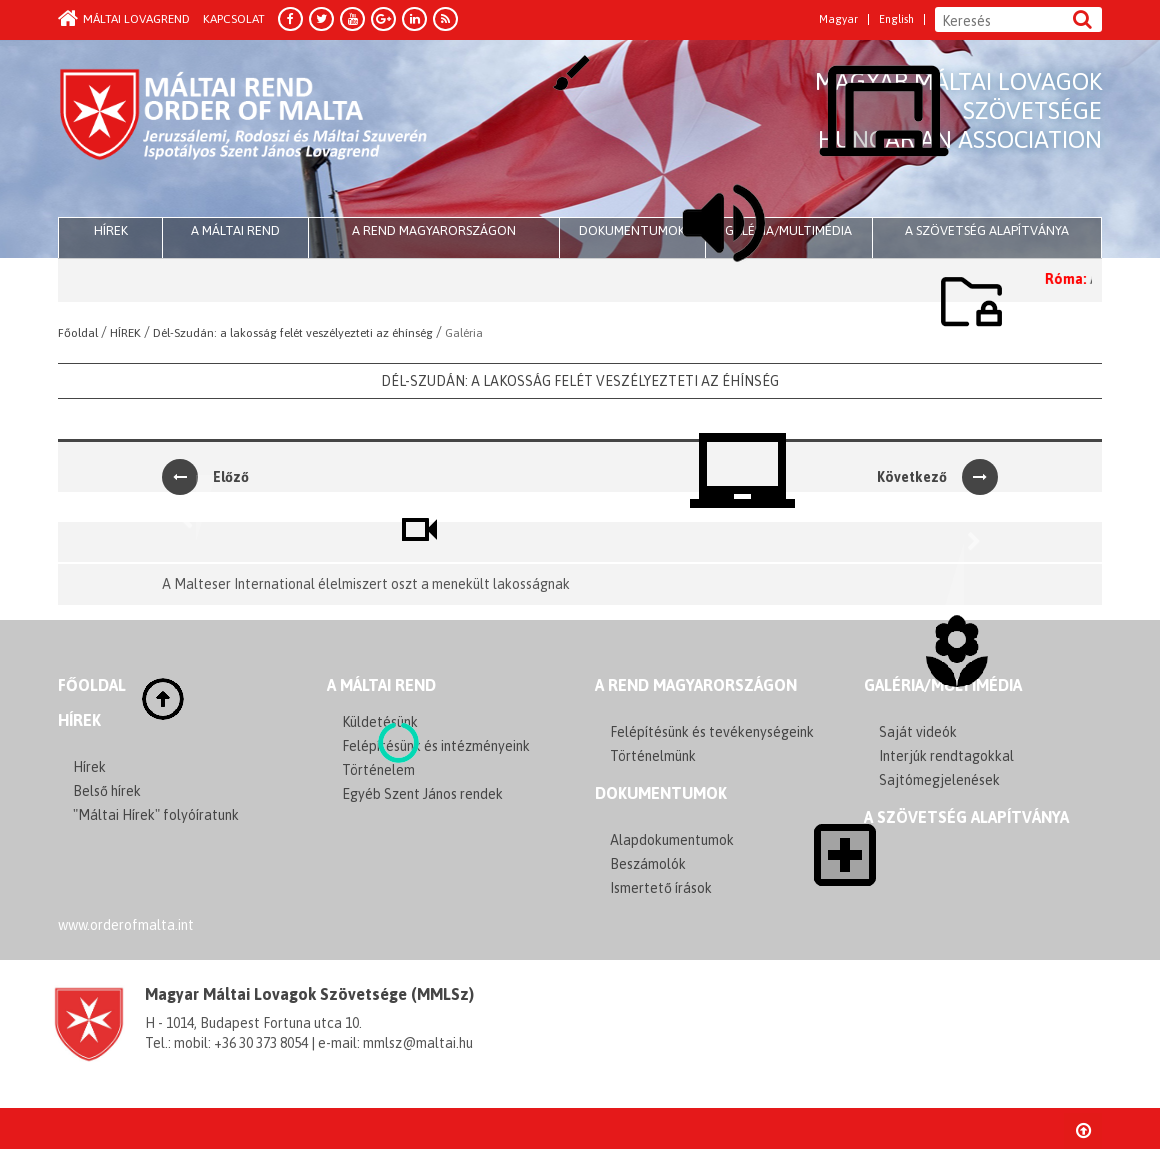  I want to click on find nearby hospitals or medical facilities, so click(845, 855).